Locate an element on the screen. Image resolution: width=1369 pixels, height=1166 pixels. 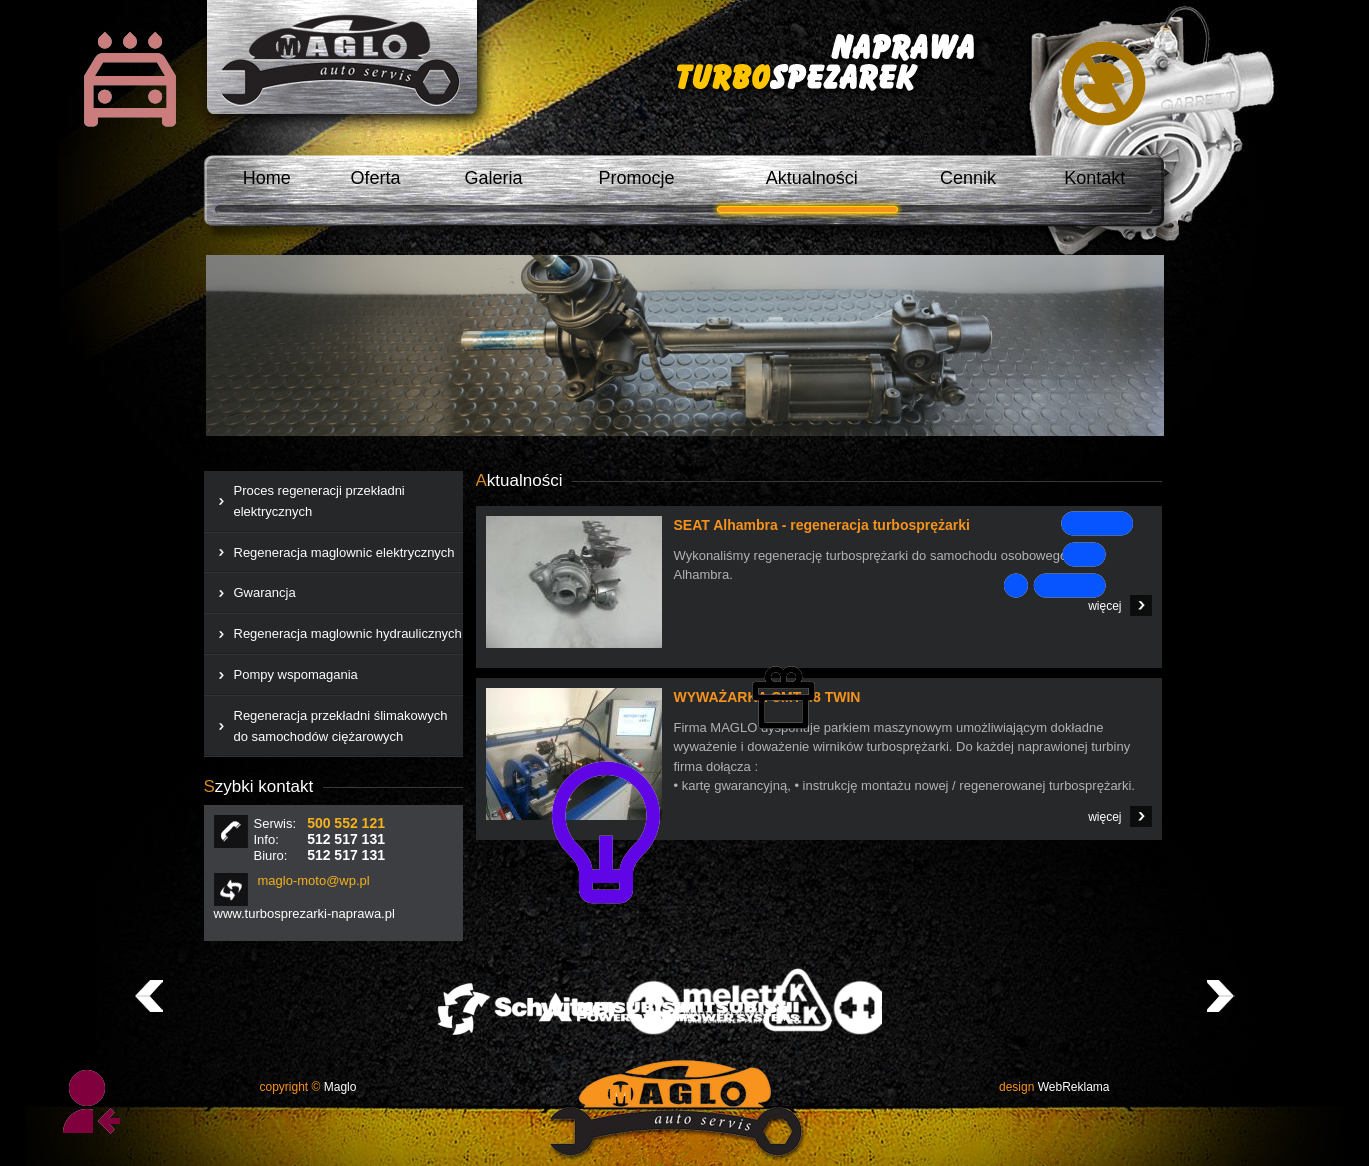
find nearby car wash locations is located at coordinates (130, 76).